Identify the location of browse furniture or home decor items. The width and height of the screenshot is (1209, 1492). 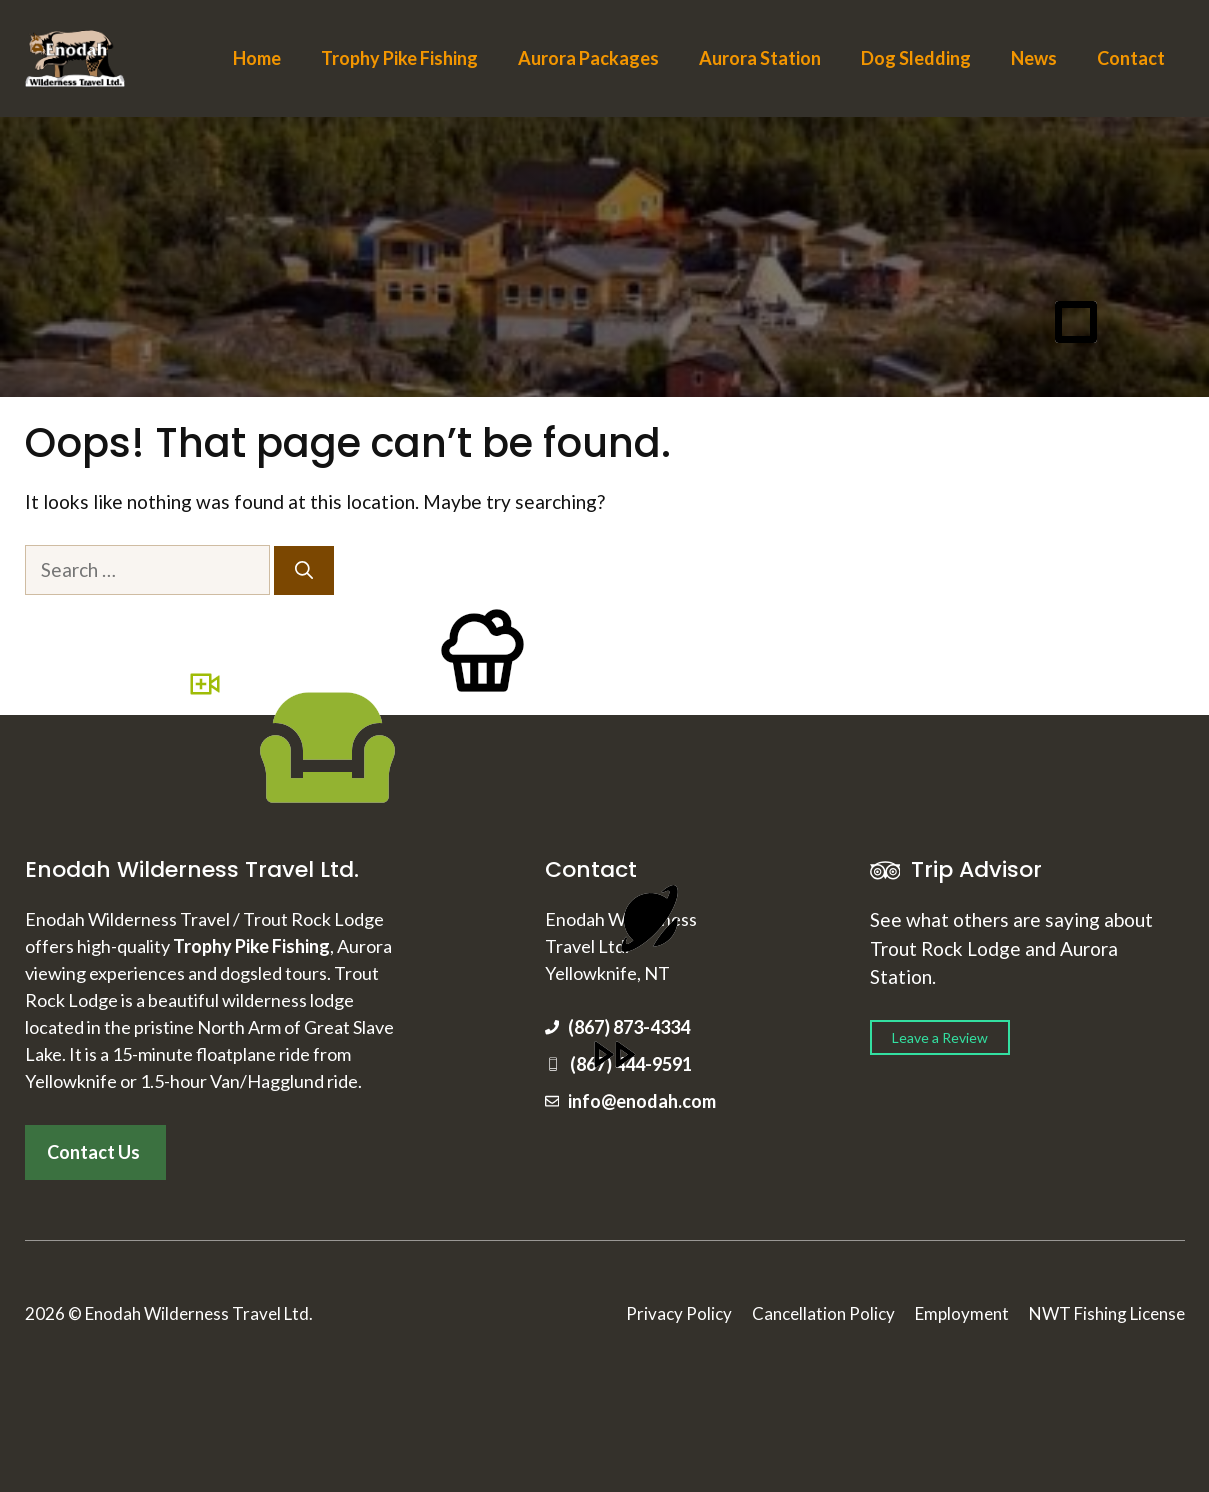
(327, 747).